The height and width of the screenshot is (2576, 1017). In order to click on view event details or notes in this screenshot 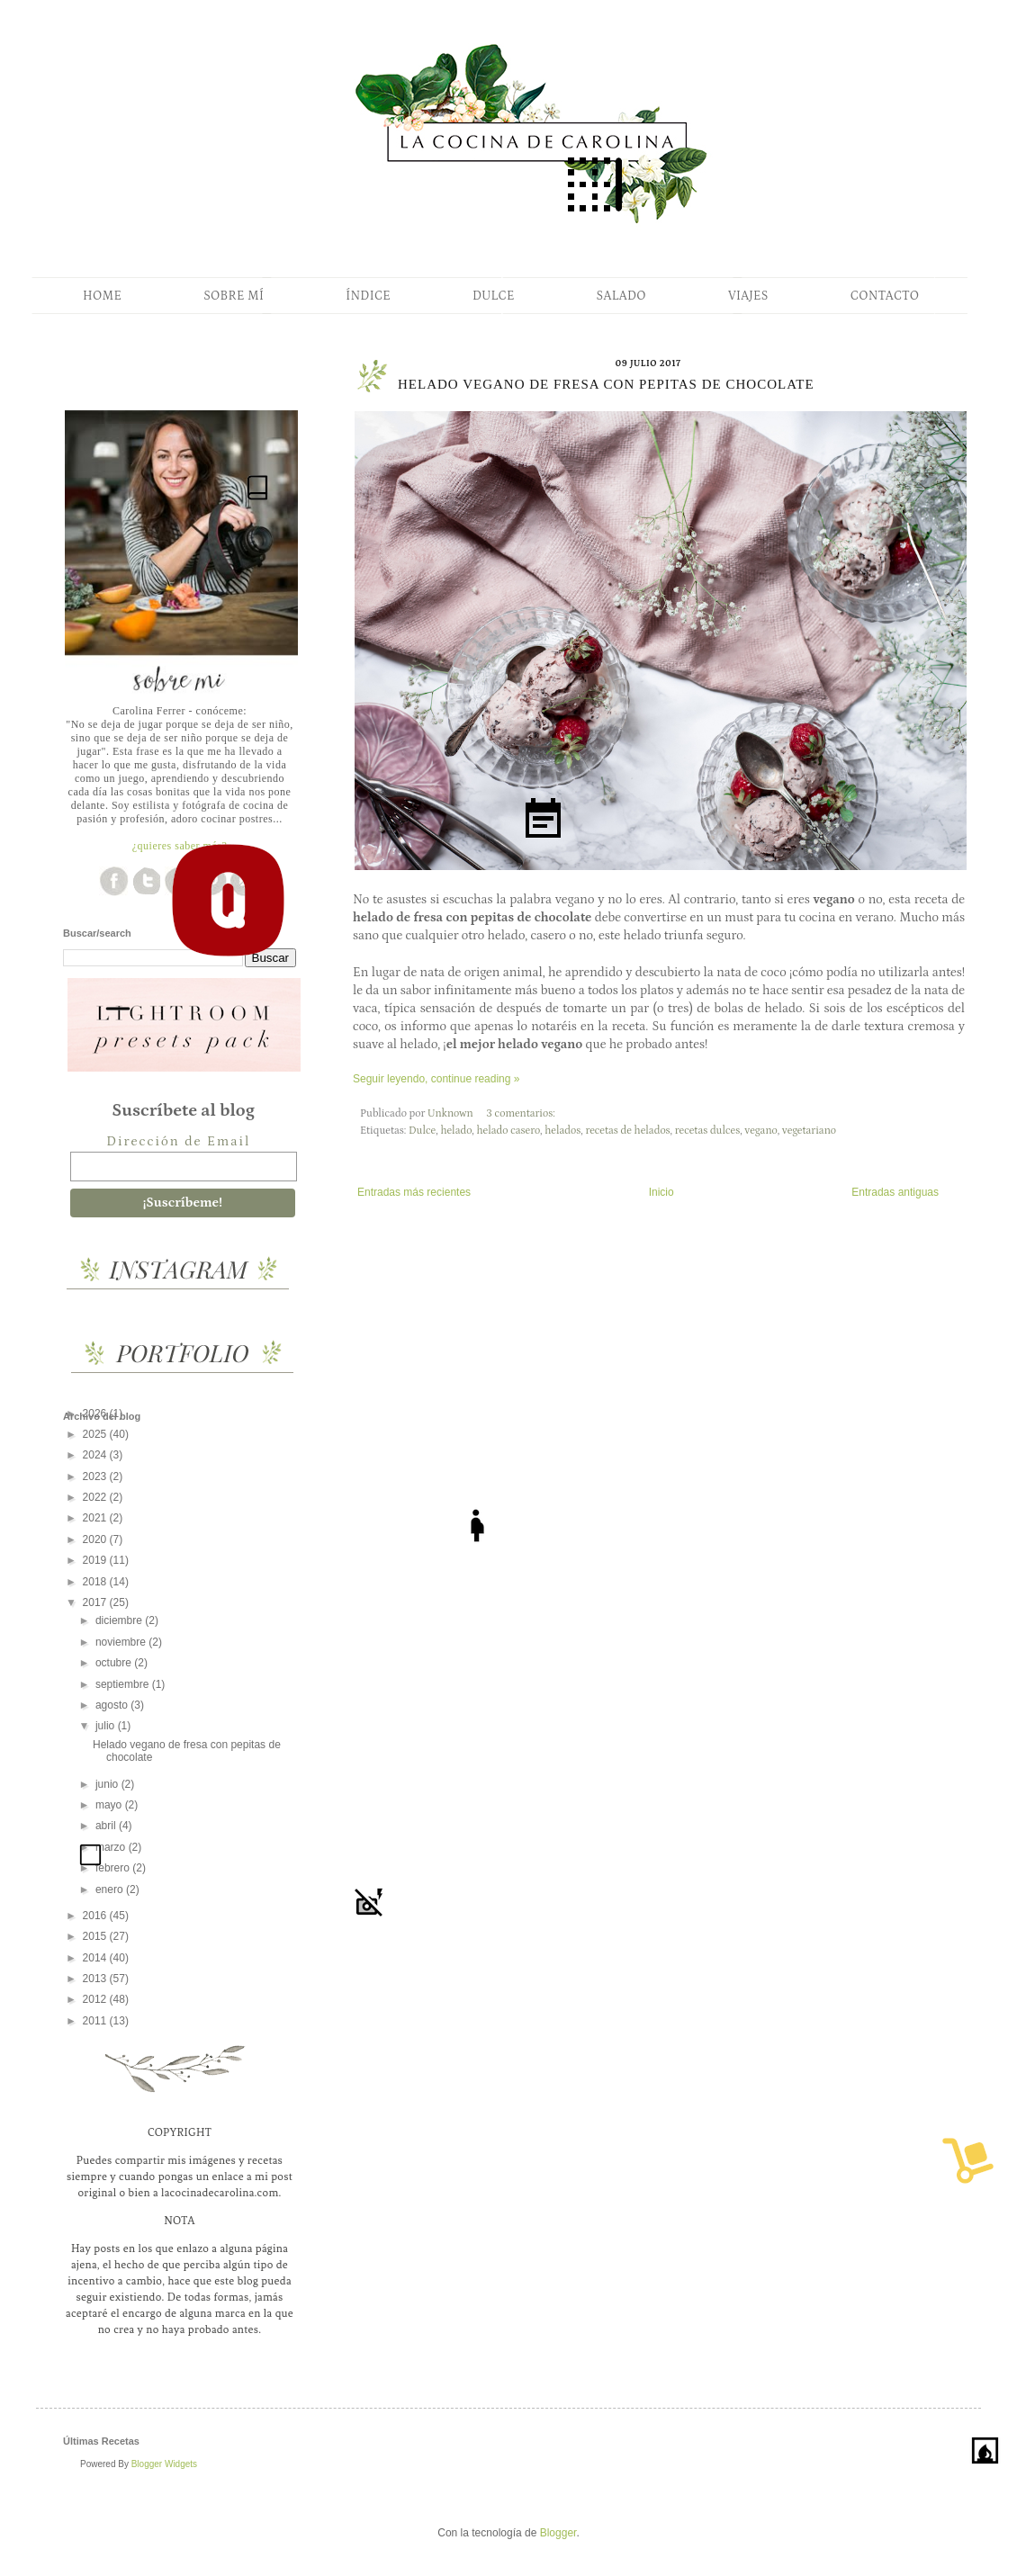, I will do `click(543, 820)`.